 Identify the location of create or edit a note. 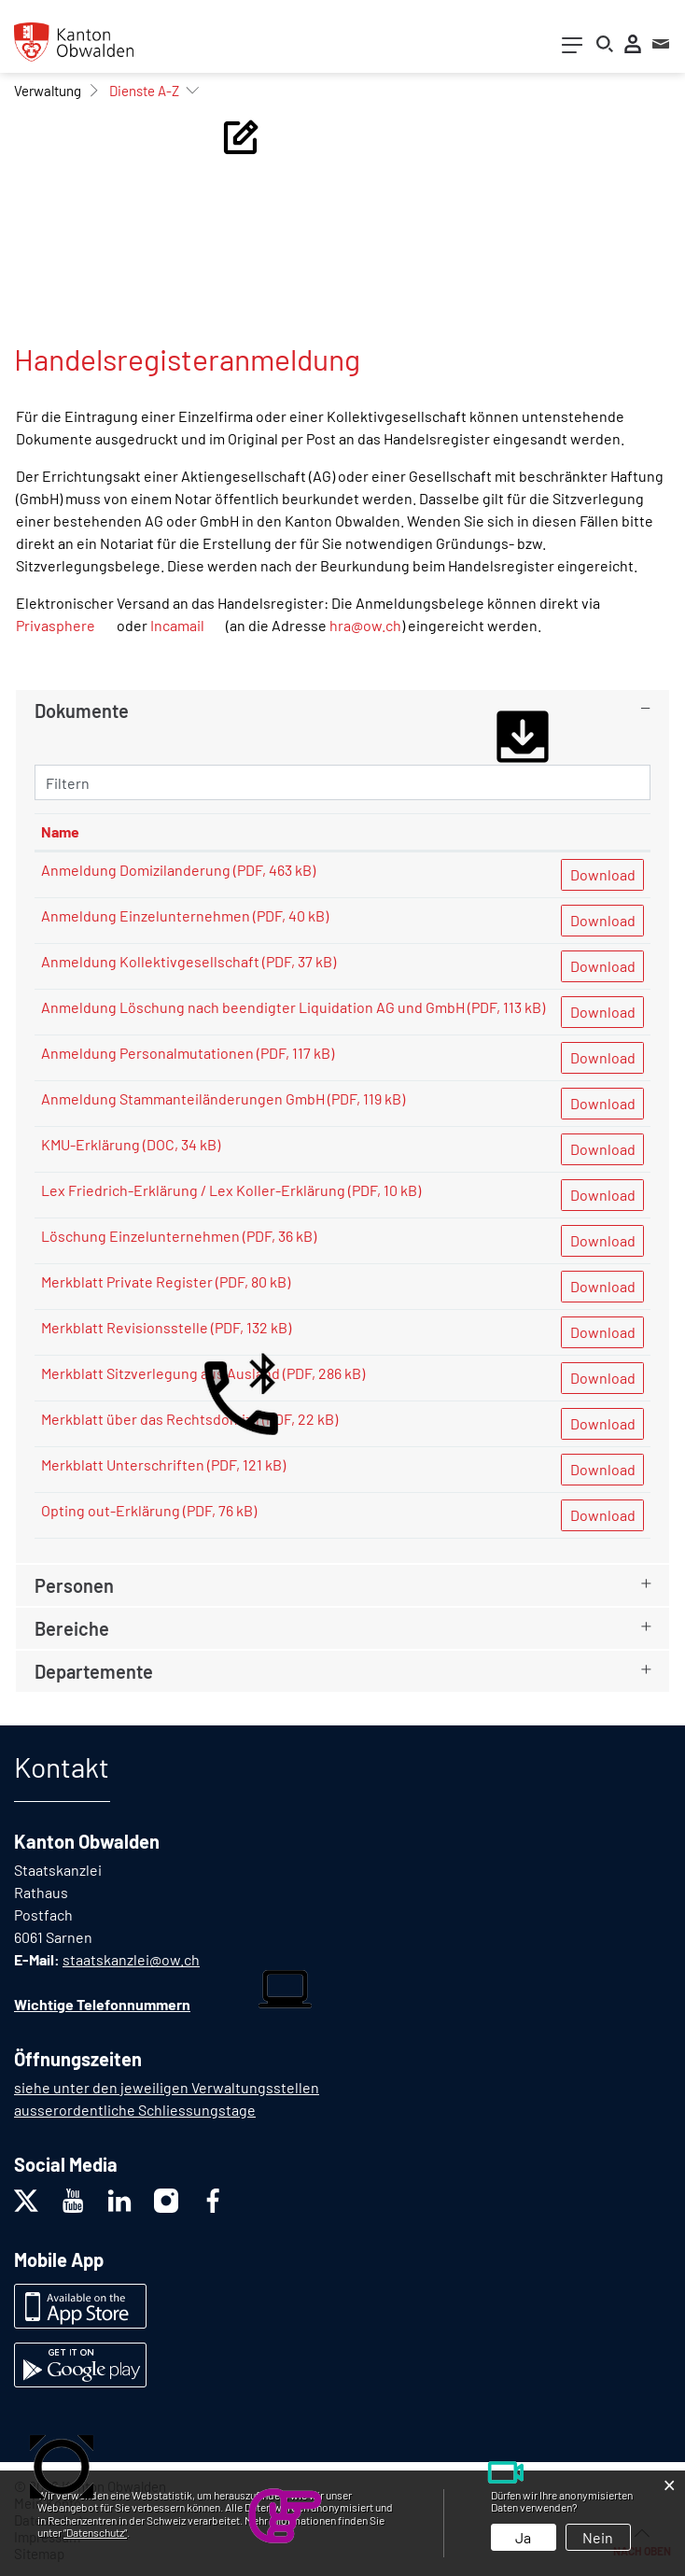
(240, 137).